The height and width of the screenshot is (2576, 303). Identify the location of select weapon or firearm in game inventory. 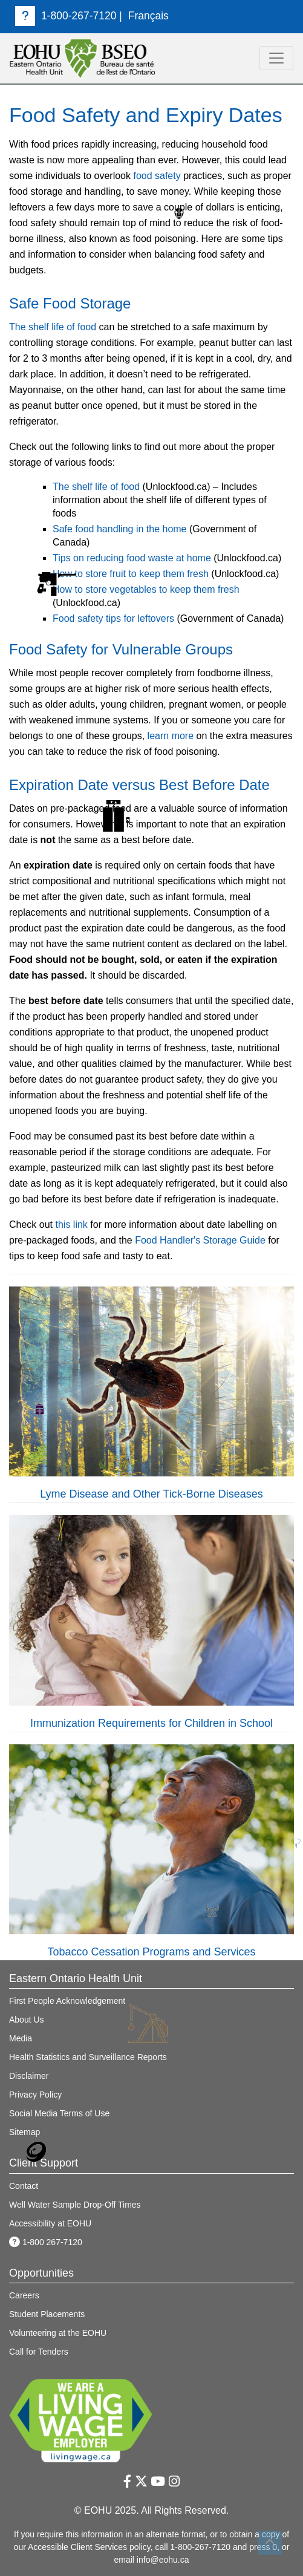
(56, 584).